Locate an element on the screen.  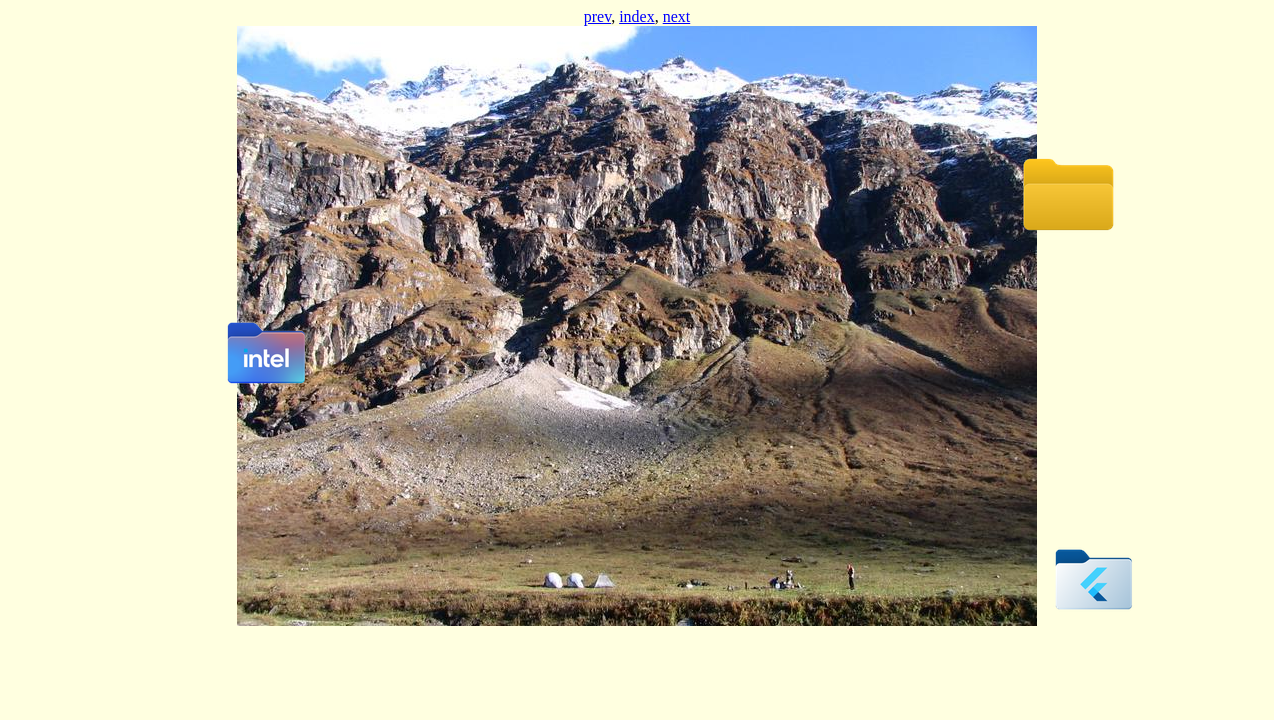
folder containing intel-related files or software is located at coordinates (266, 355).